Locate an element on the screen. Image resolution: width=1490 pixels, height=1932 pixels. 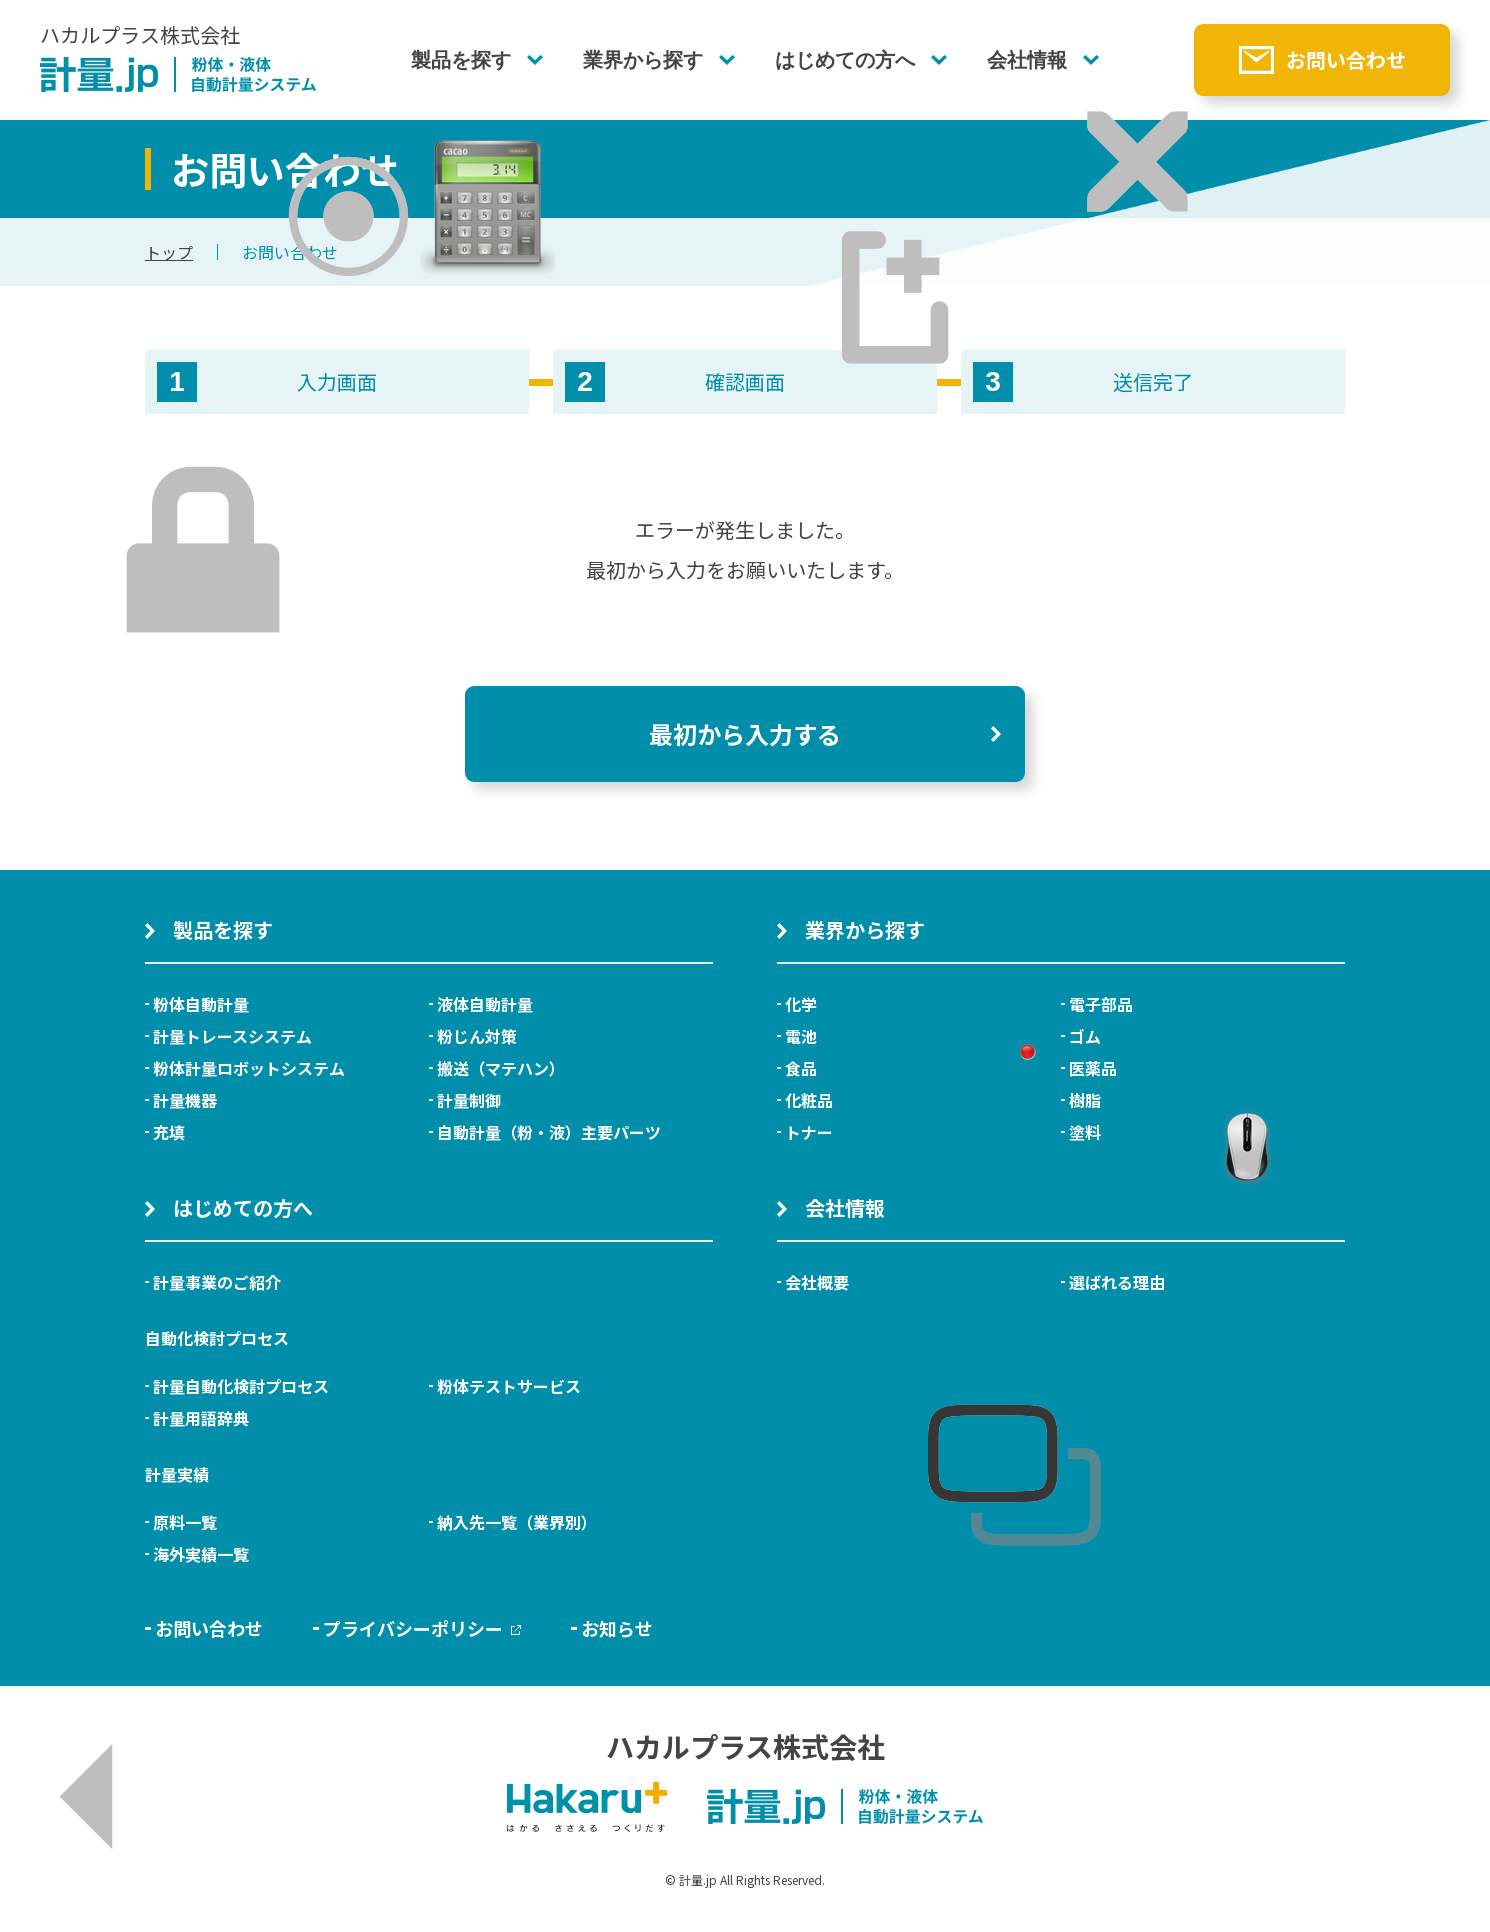
create a new document is located at coordinates (895, 293).